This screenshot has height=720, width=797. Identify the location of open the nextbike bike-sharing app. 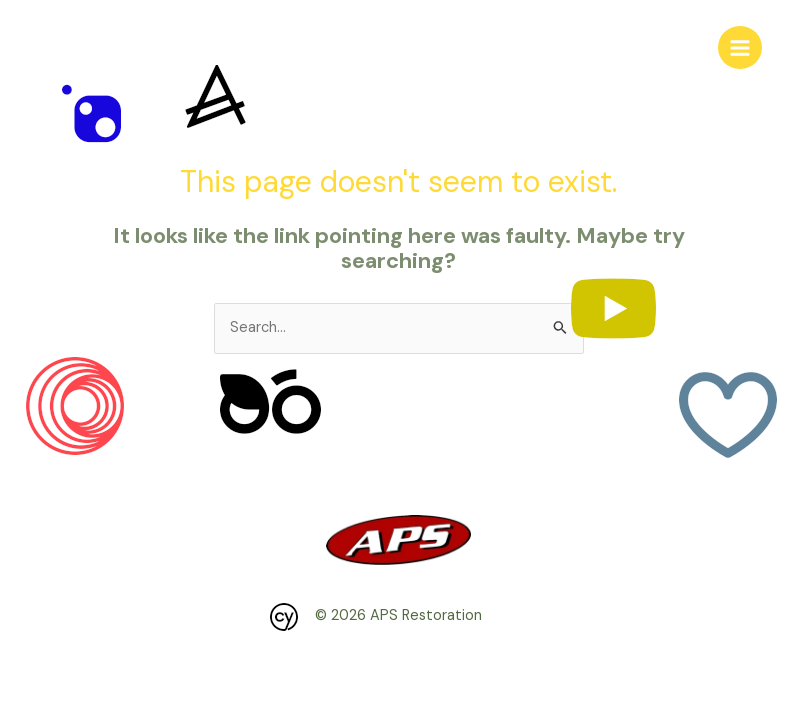
(270, 401).